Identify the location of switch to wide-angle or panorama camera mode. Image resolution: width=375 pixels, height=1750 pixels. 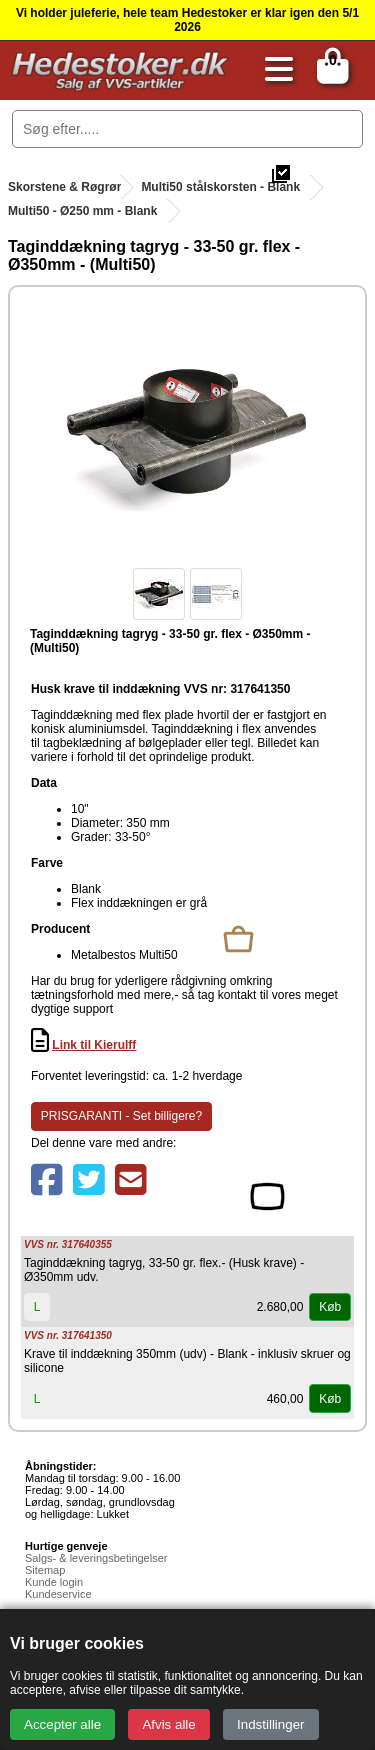
(267, 1196).